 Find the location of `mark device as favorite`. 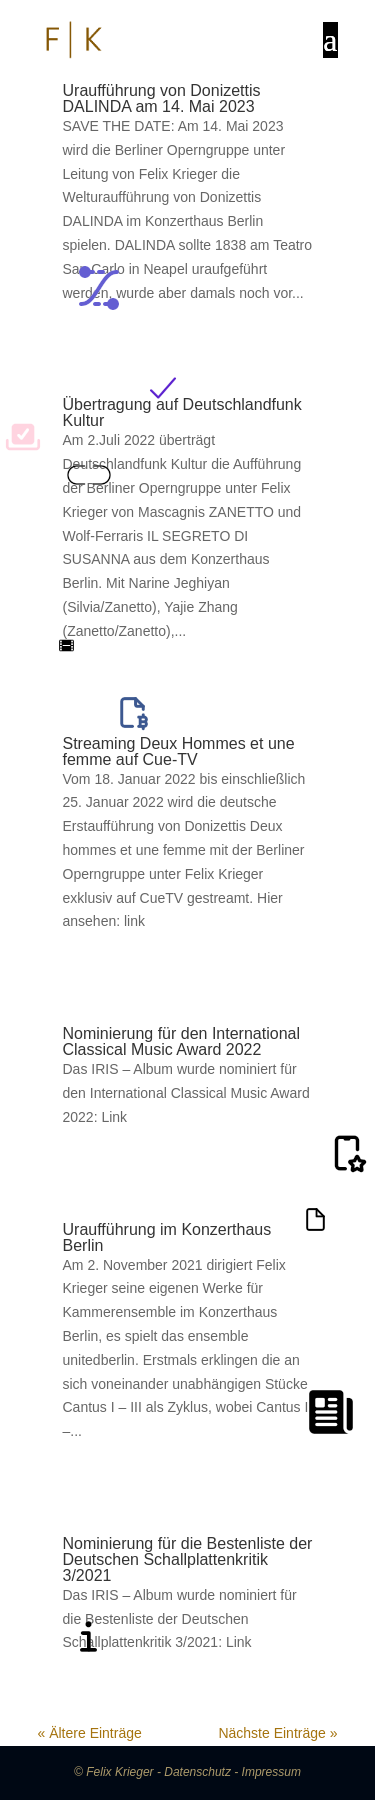

mark device as favorite is located at coordinates (347, 1153).